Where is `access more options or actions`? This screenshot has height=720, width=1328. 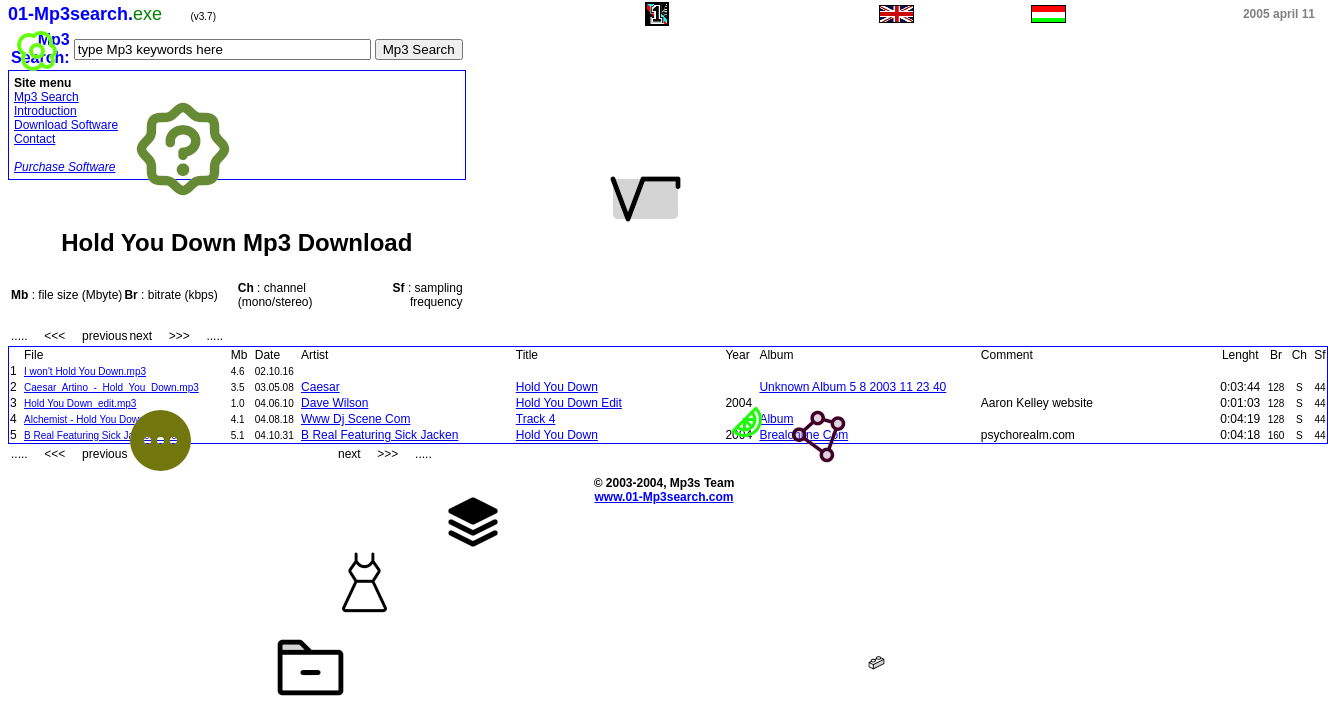 access more options or actions is located at coordinates (160, 440).